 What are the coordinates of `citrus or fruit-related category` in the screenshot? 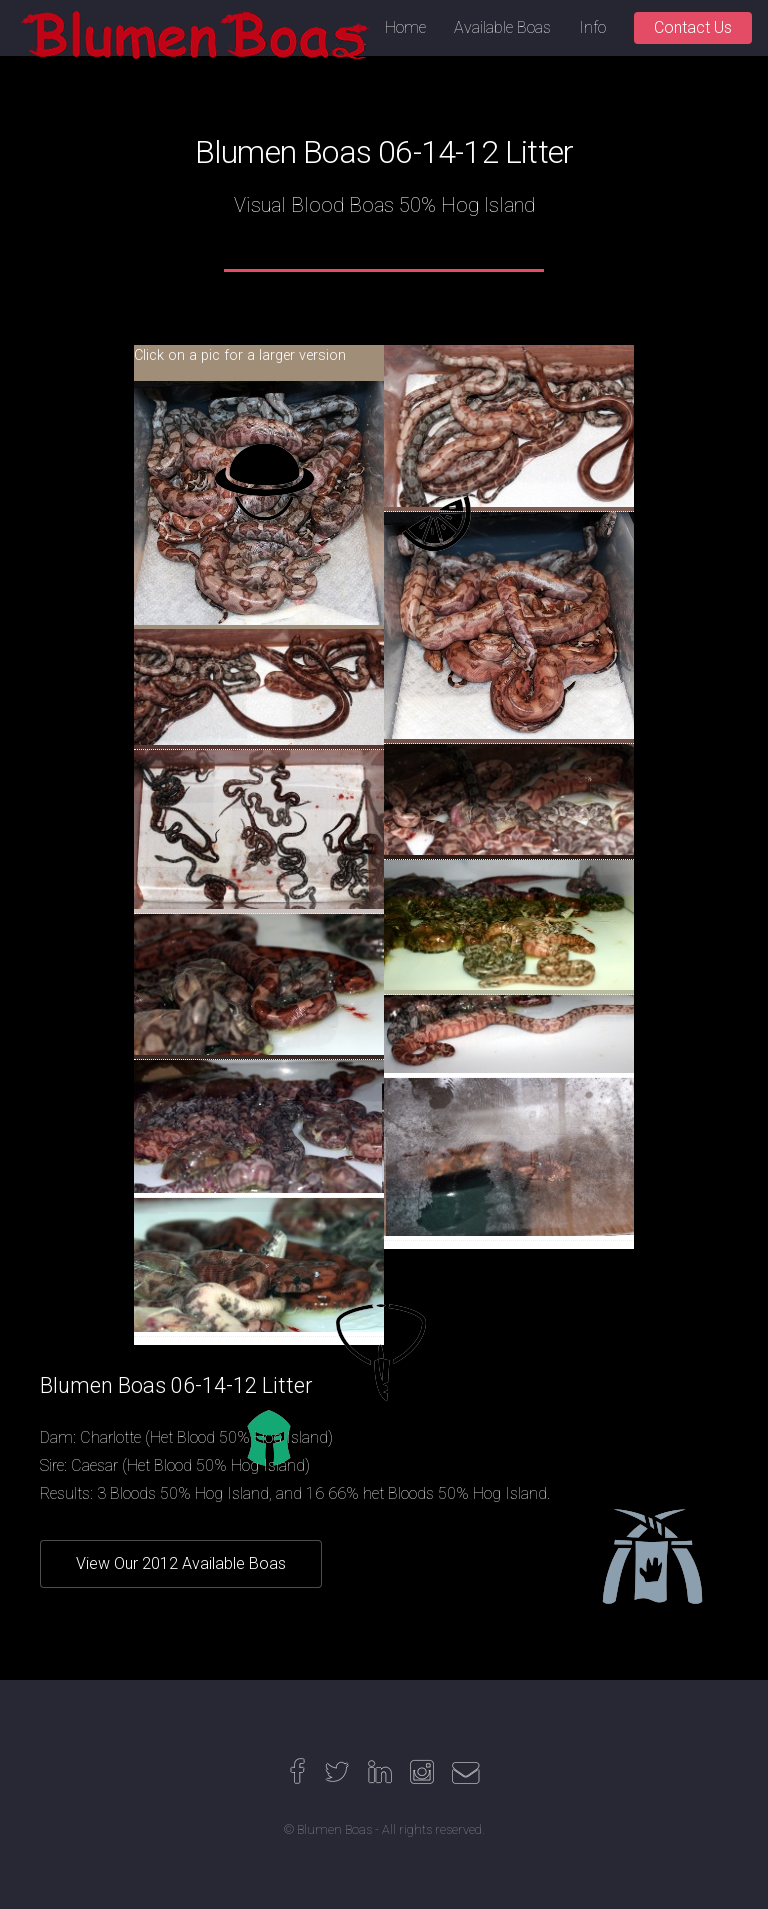 It's located at (436, 523).